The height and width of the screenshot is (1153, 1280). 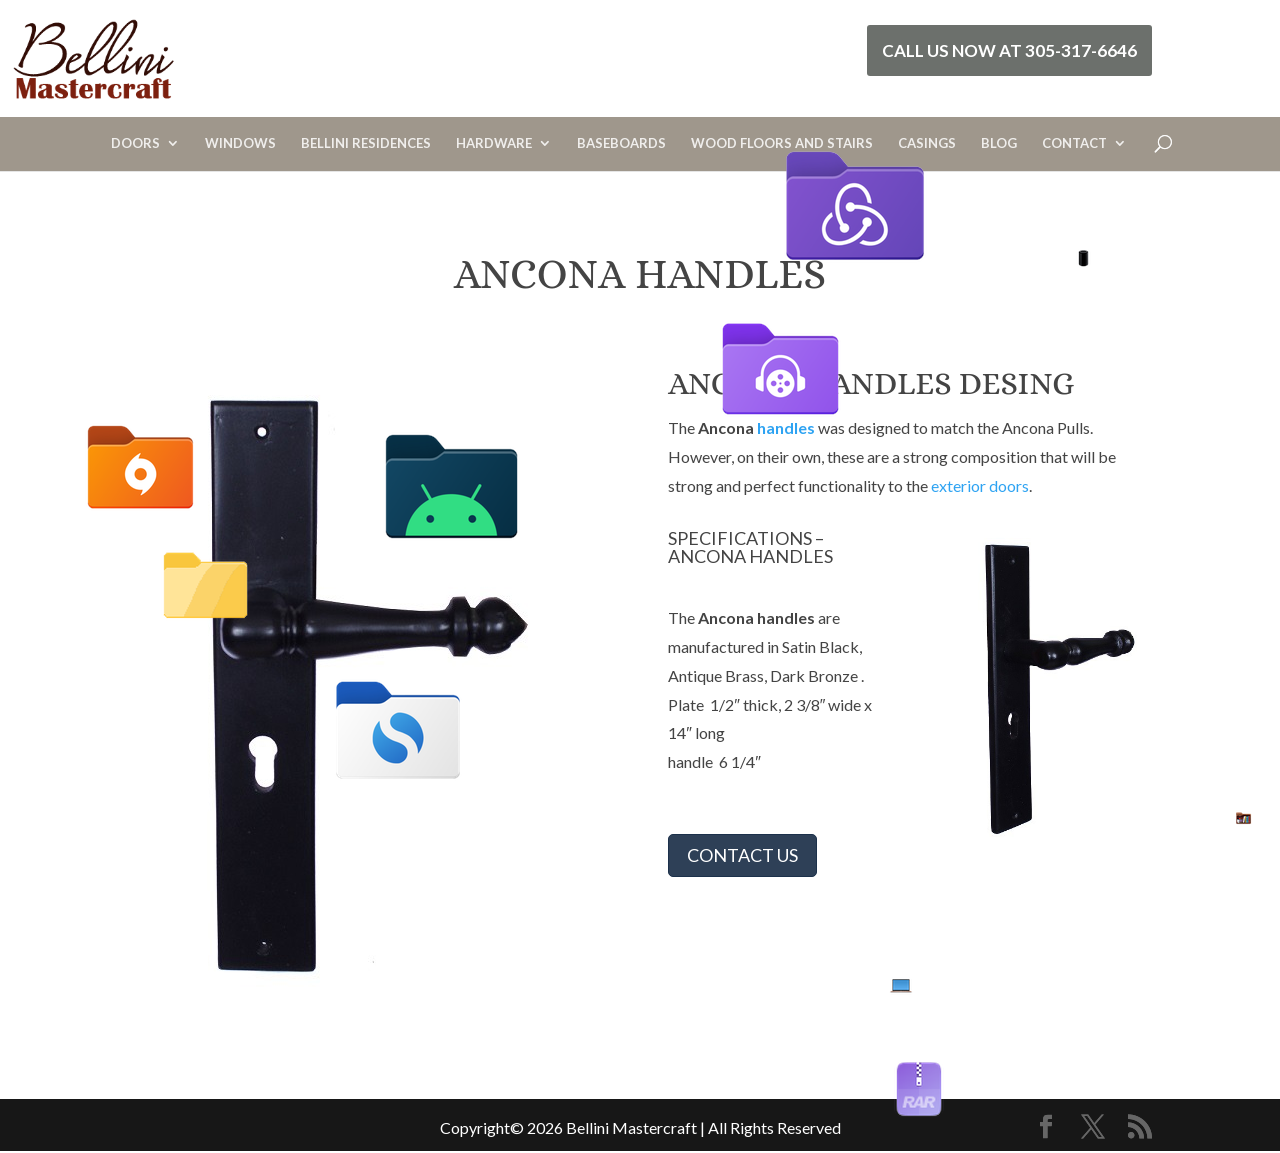 I want to click on indicates a RAR compressed archive file, so click(x=919, y=1089).